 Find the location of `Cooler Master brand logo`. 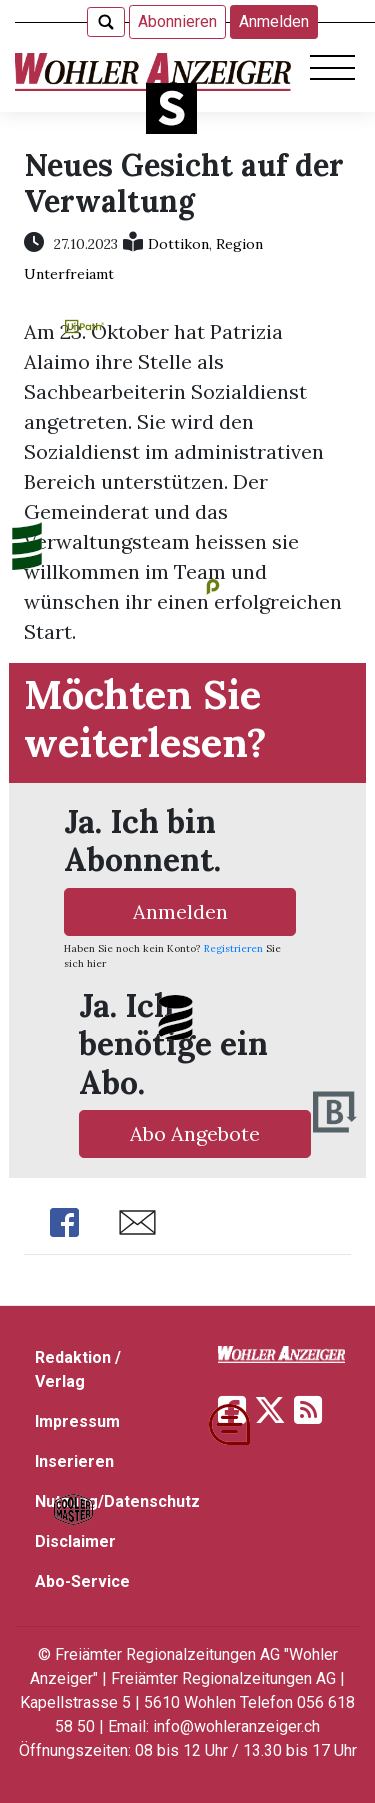

Cooler Master brand logo is located at coordinates (73, 1509).